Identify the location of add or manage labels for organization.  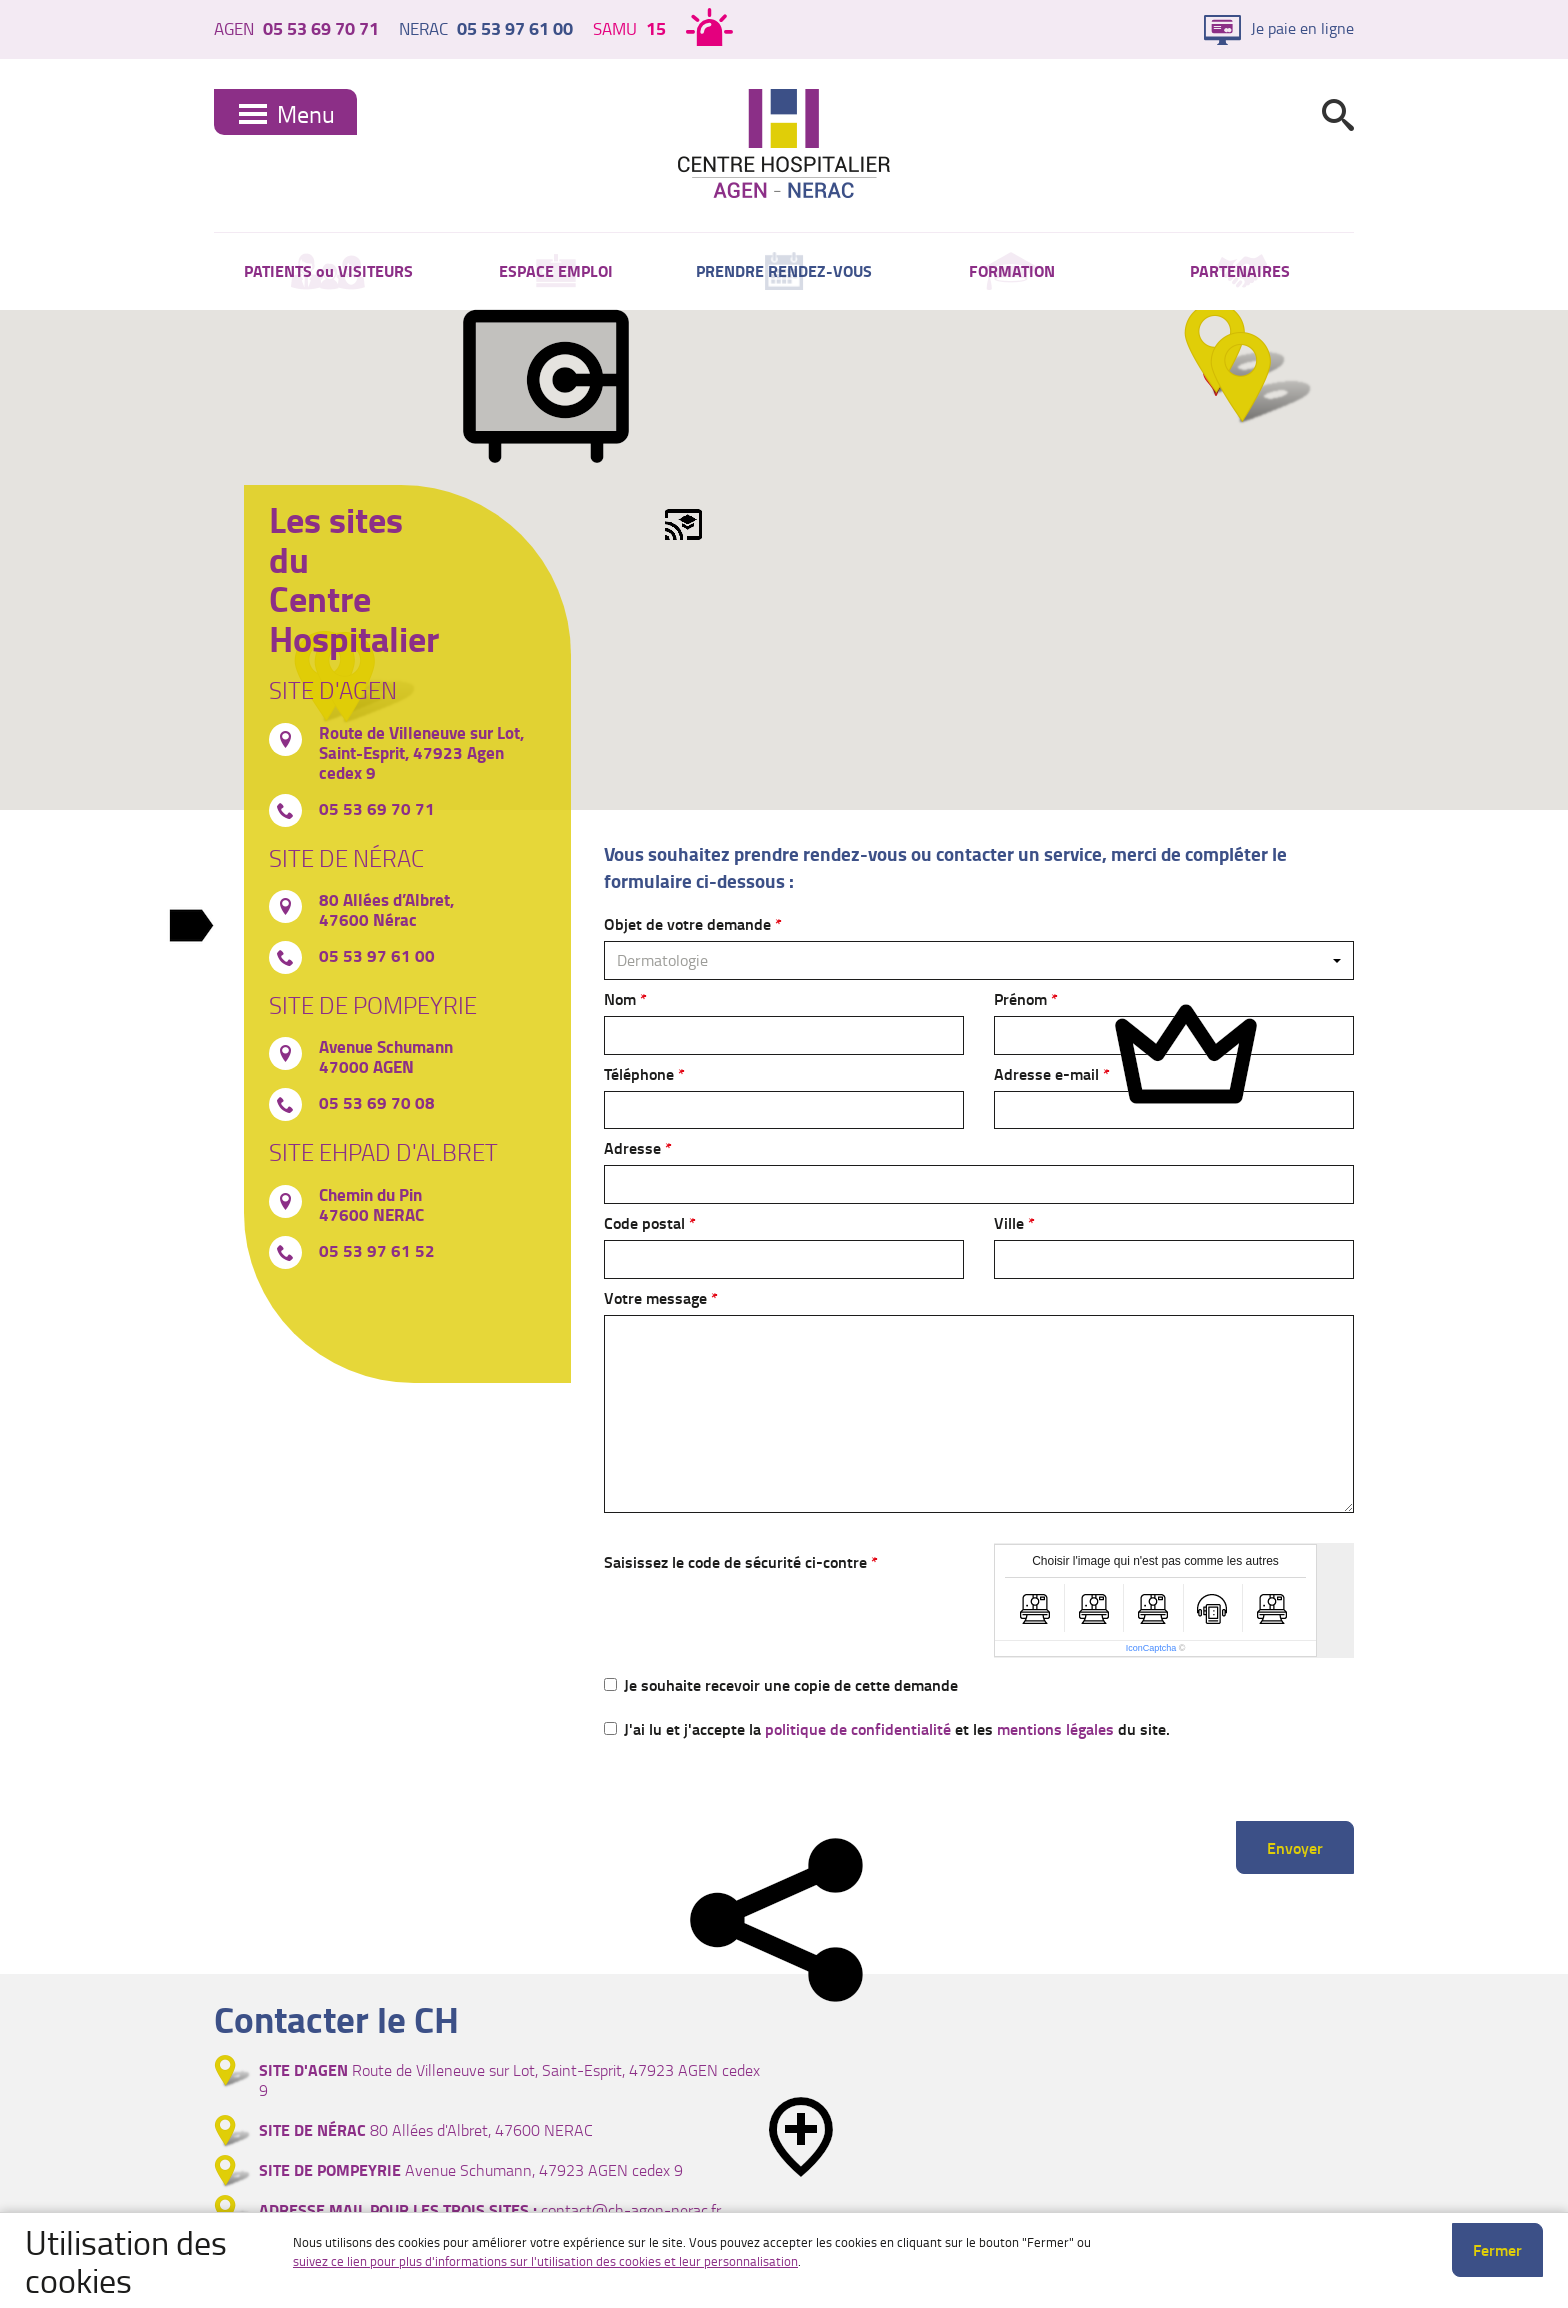
(190, 925).